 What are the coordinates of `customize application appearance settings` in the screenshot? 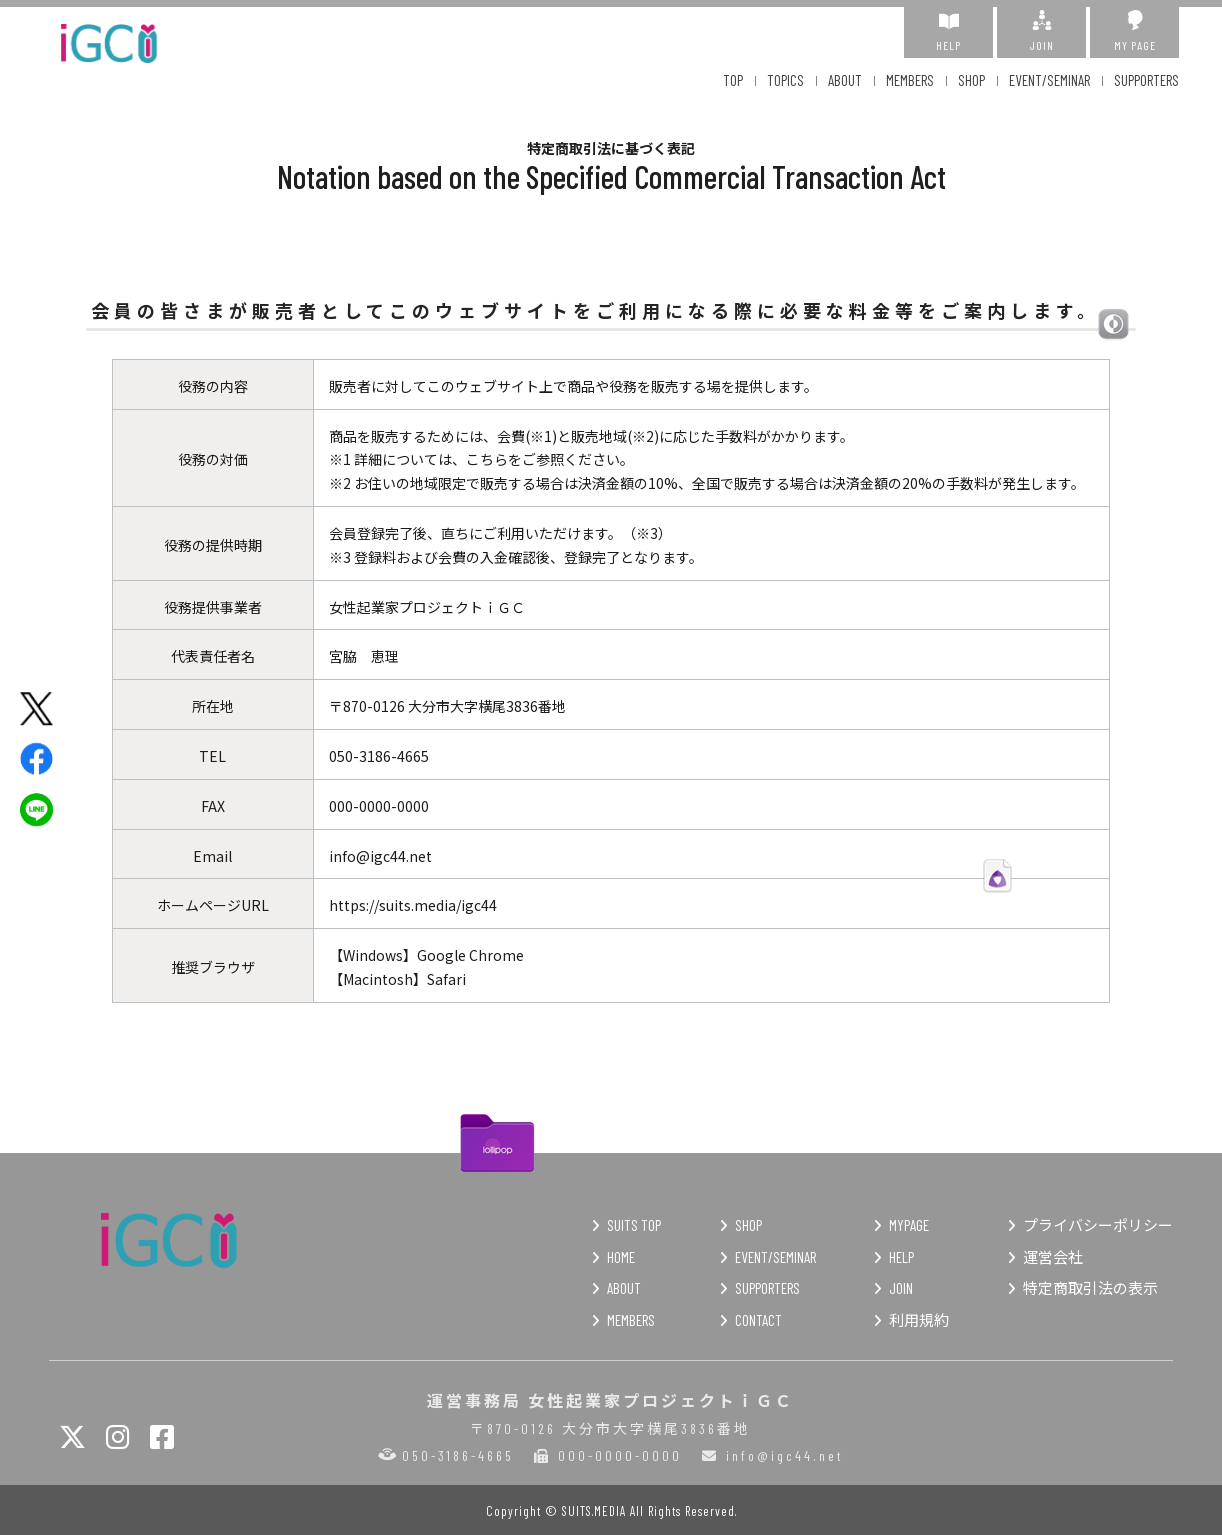 It's located at (1113, 324).